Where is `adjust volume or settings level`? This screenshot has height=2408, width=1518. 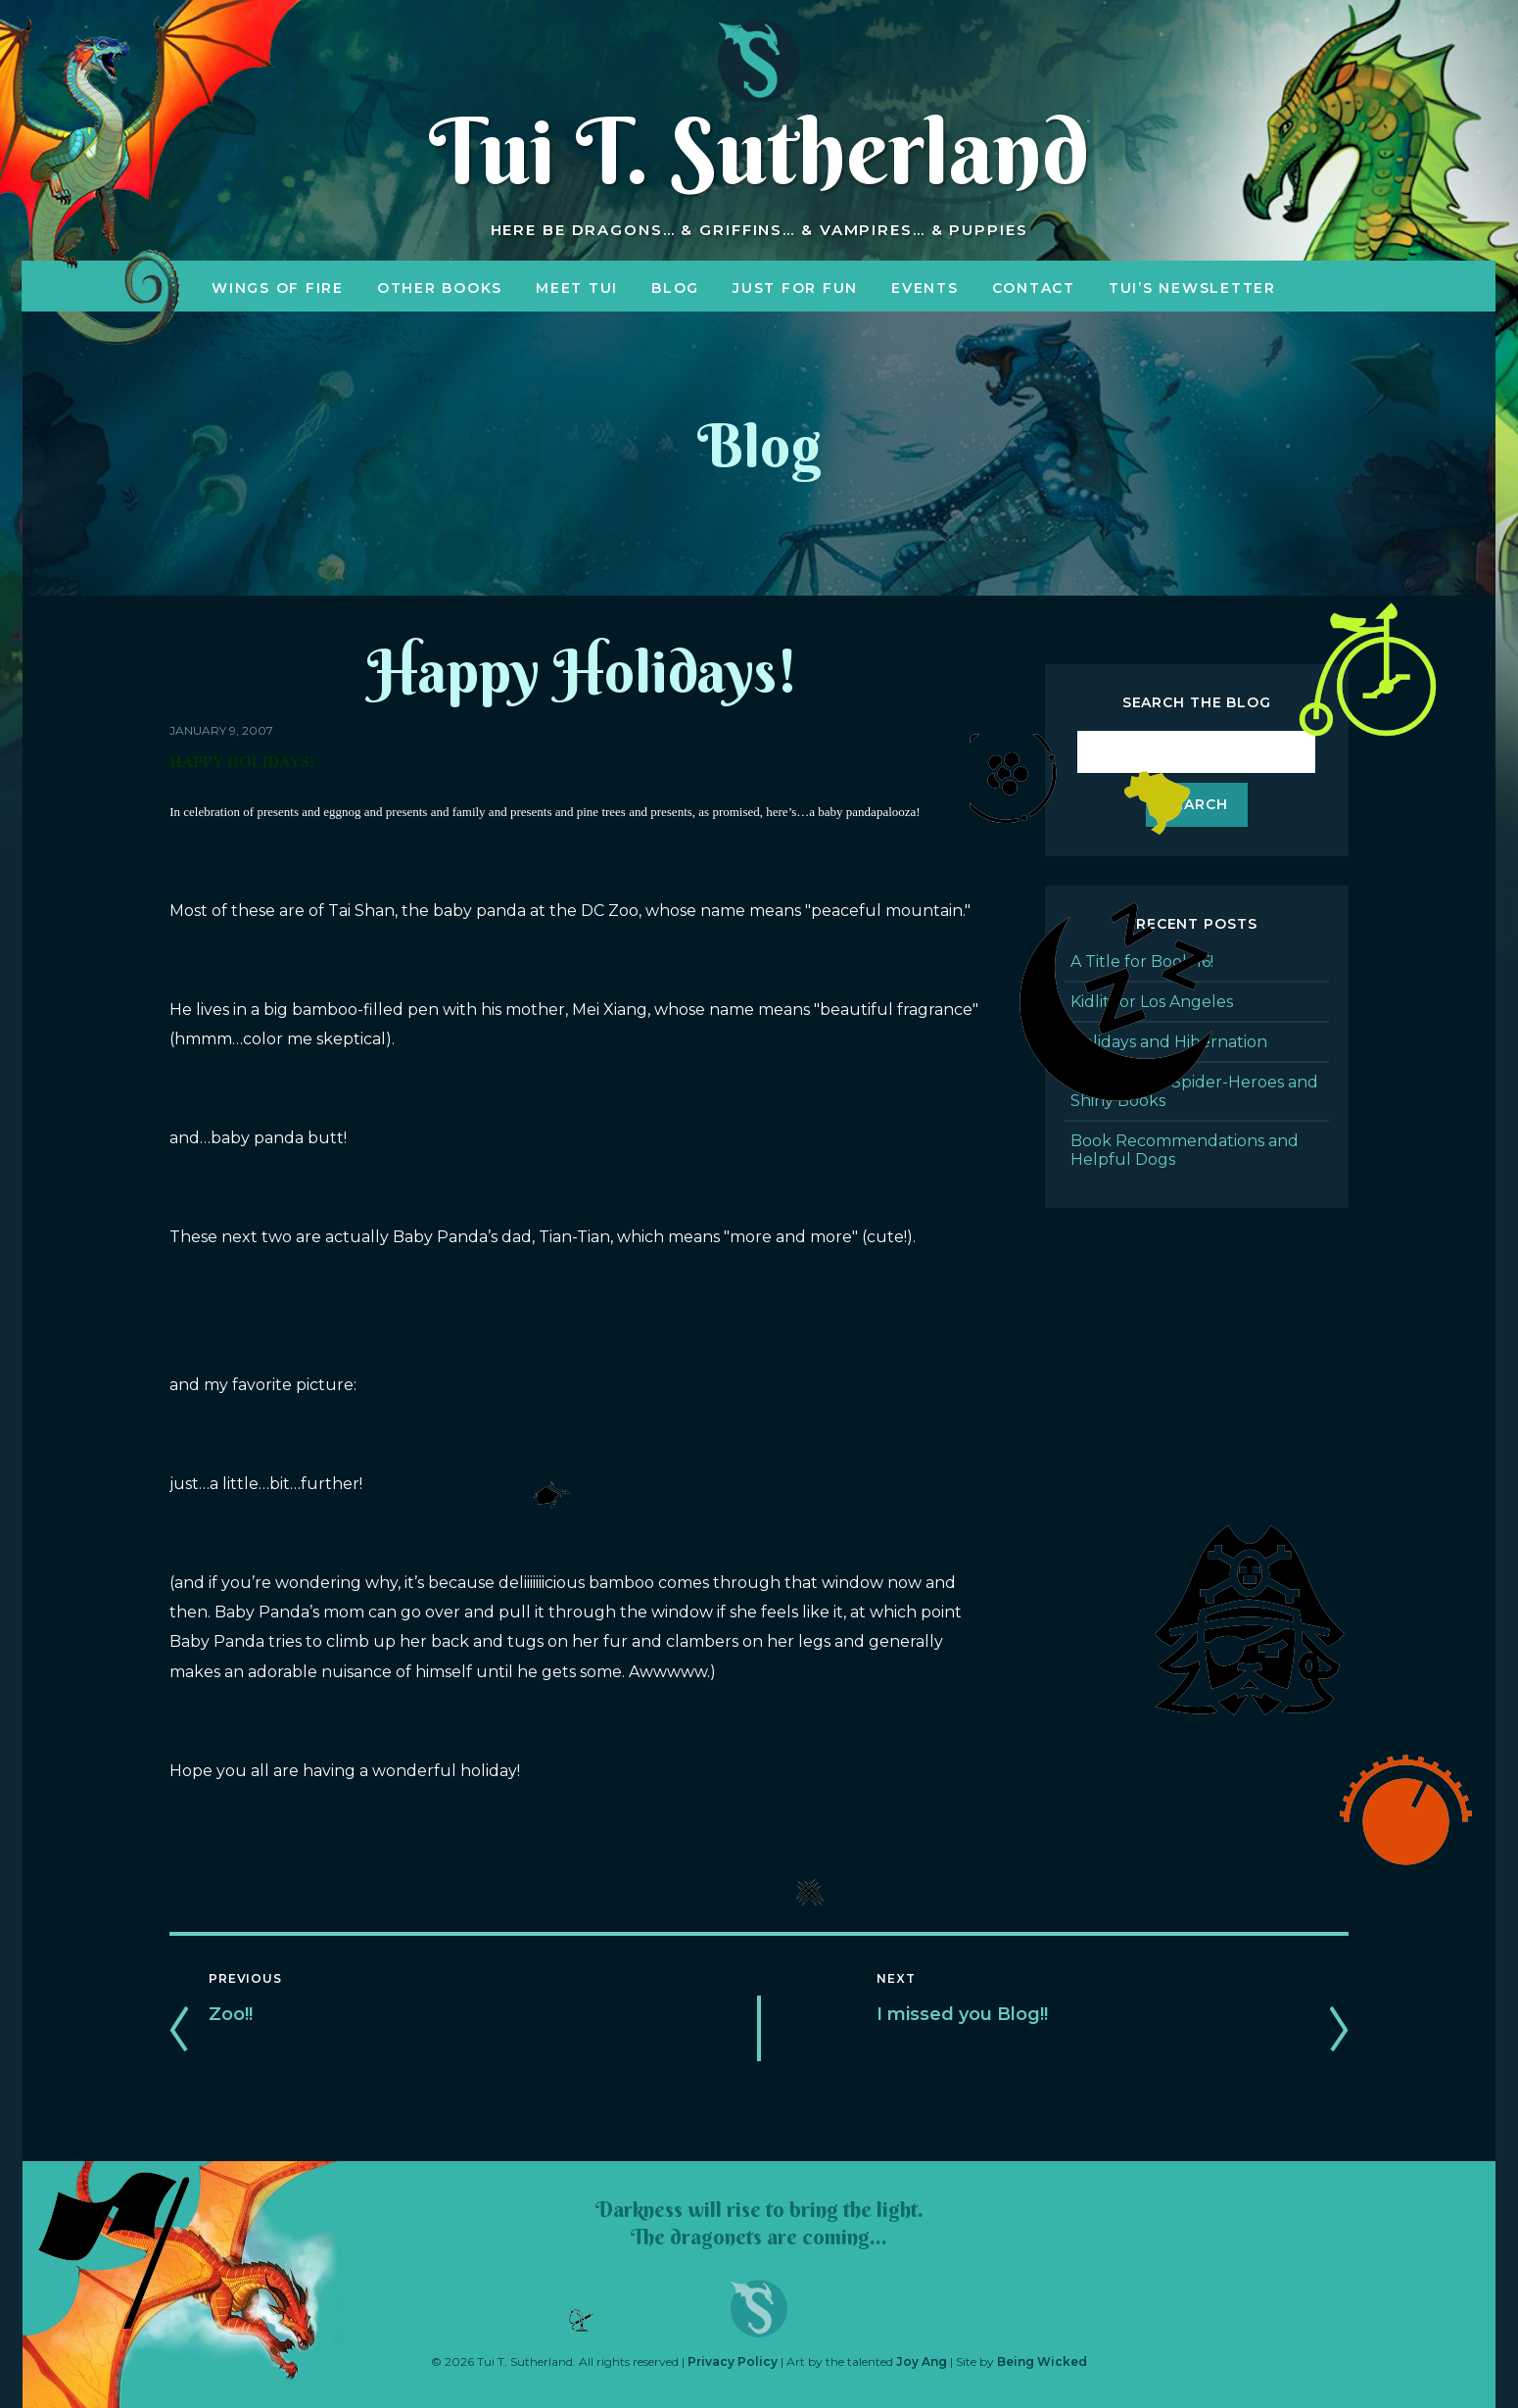
adjust volume or settings level is located at coordinates (1405, 1809).